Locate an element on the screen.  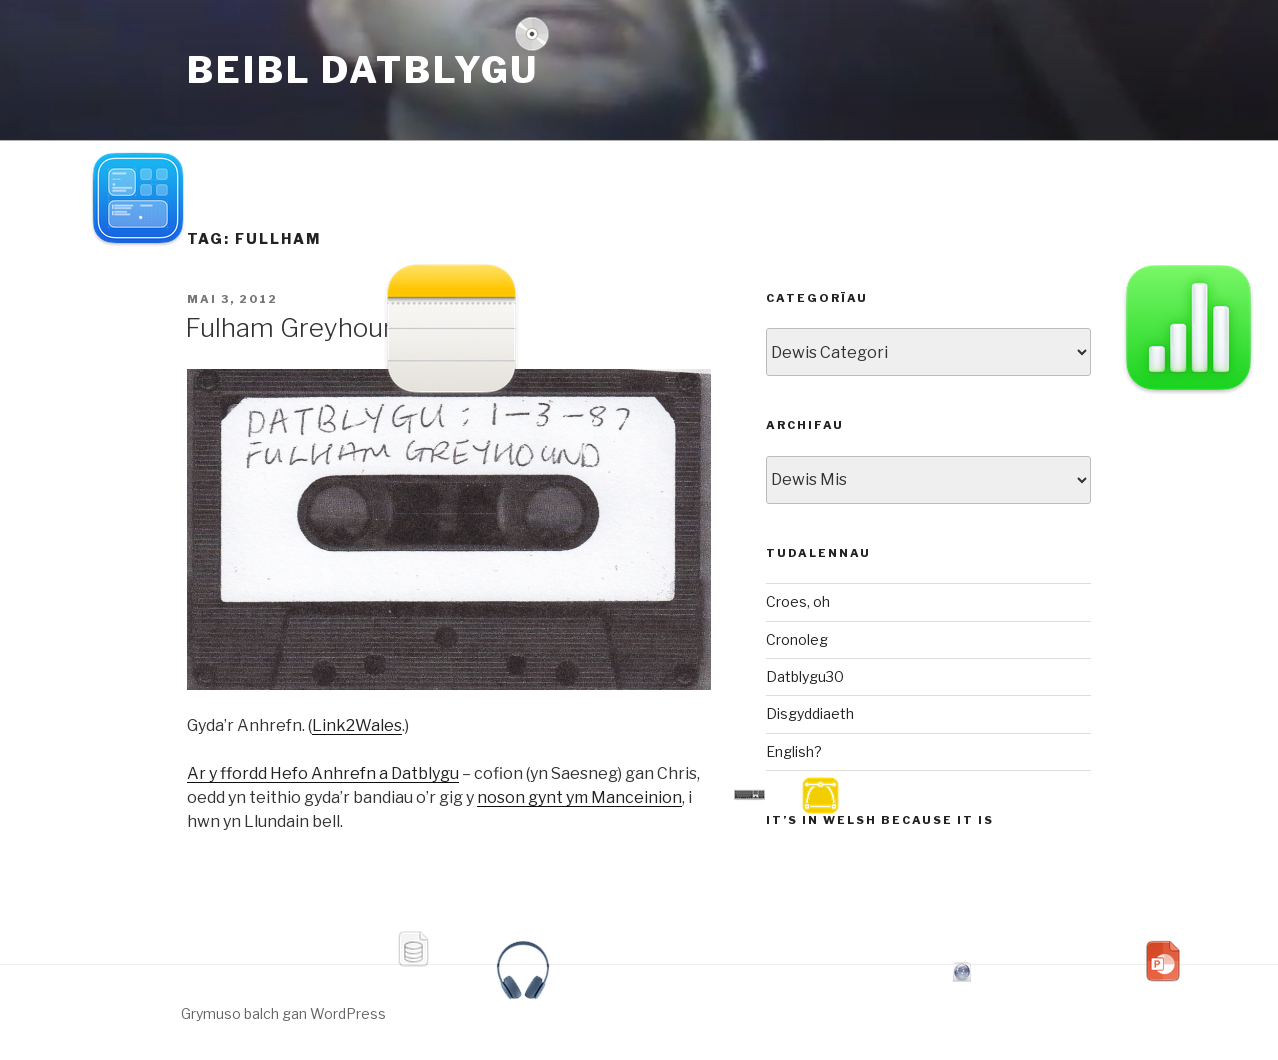
open an sql database file is located at coordinates (413, 948).